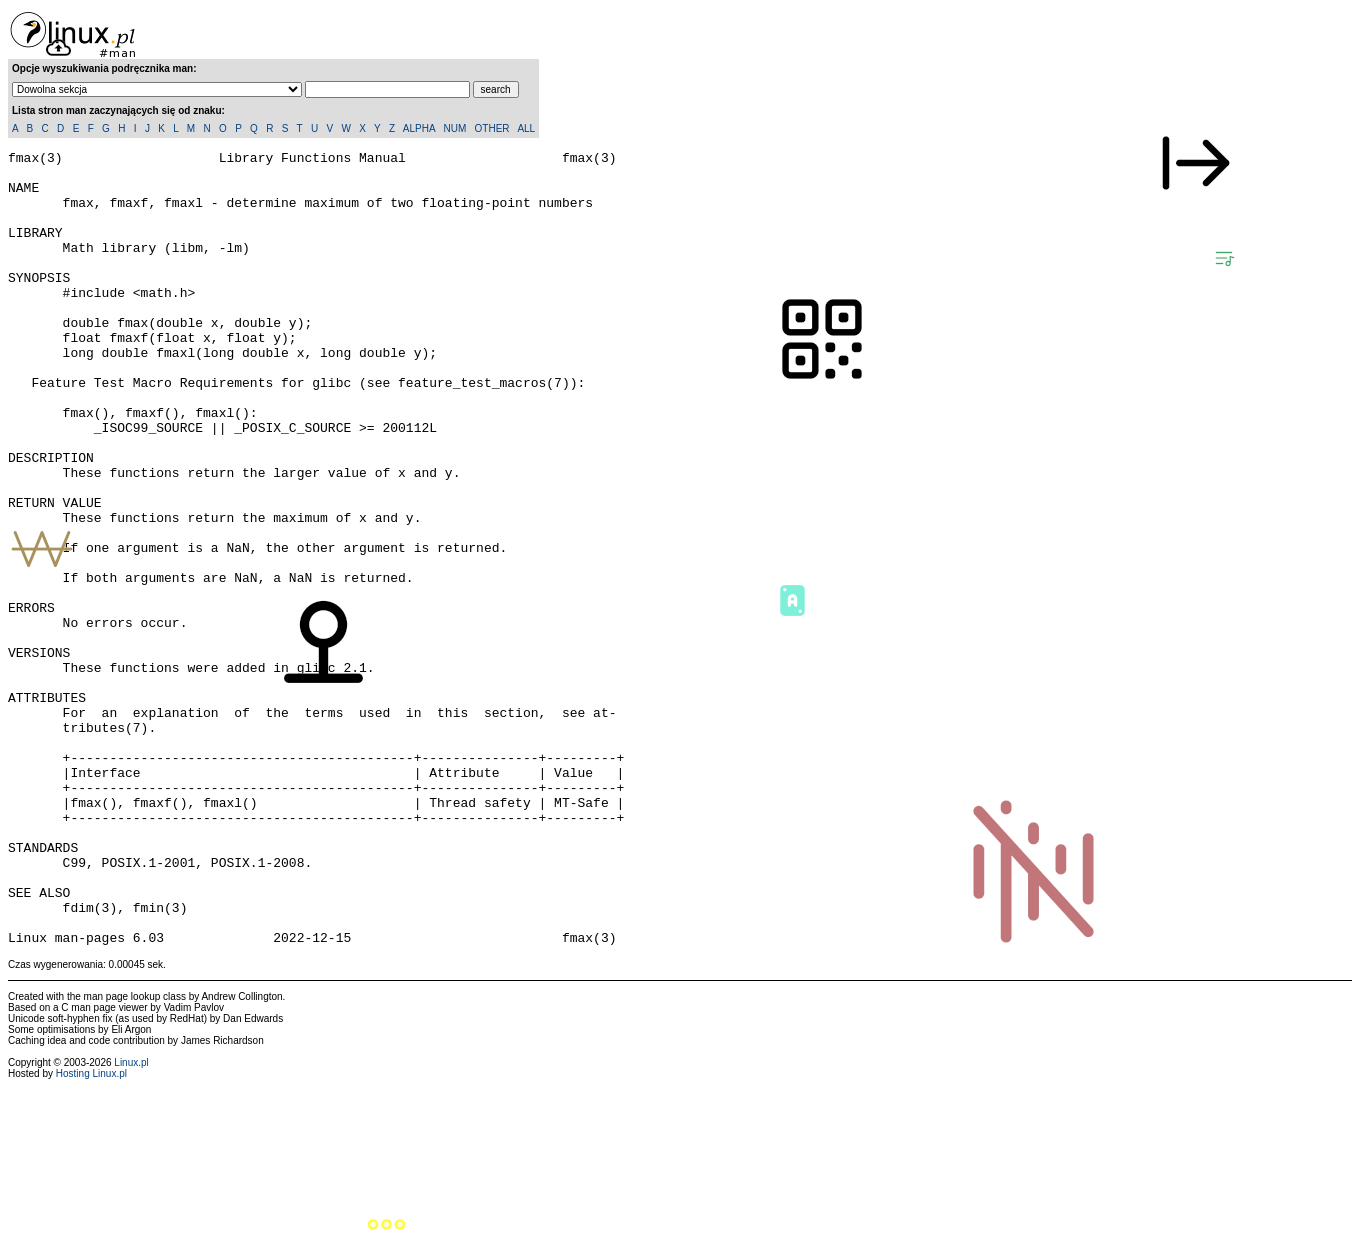 This screenshot has height=1248, width=1360. What do you see at coordinates (386, 1224) in the screenshot?
I see `open more options menu` at bounding box center [386, 1224].